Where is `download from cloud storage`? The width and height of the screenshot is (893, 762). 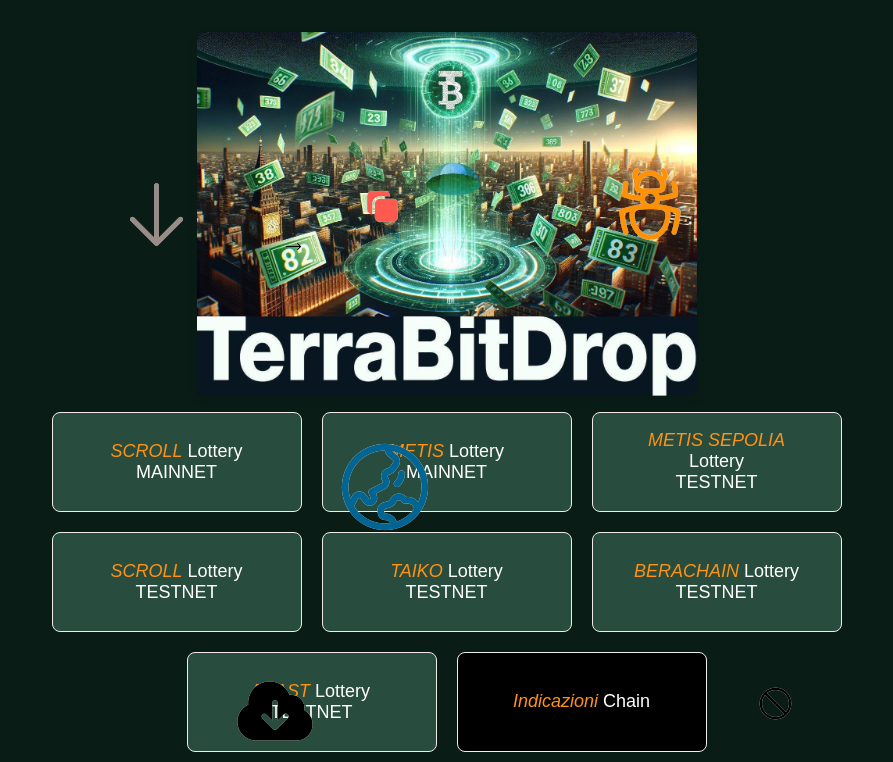
download from cloud storage is located at coordinates (275, 711).